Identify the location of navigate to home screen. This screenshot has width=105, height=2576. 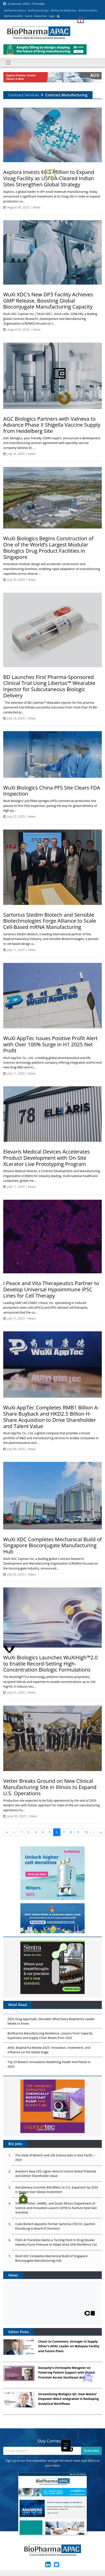
(81, 20).